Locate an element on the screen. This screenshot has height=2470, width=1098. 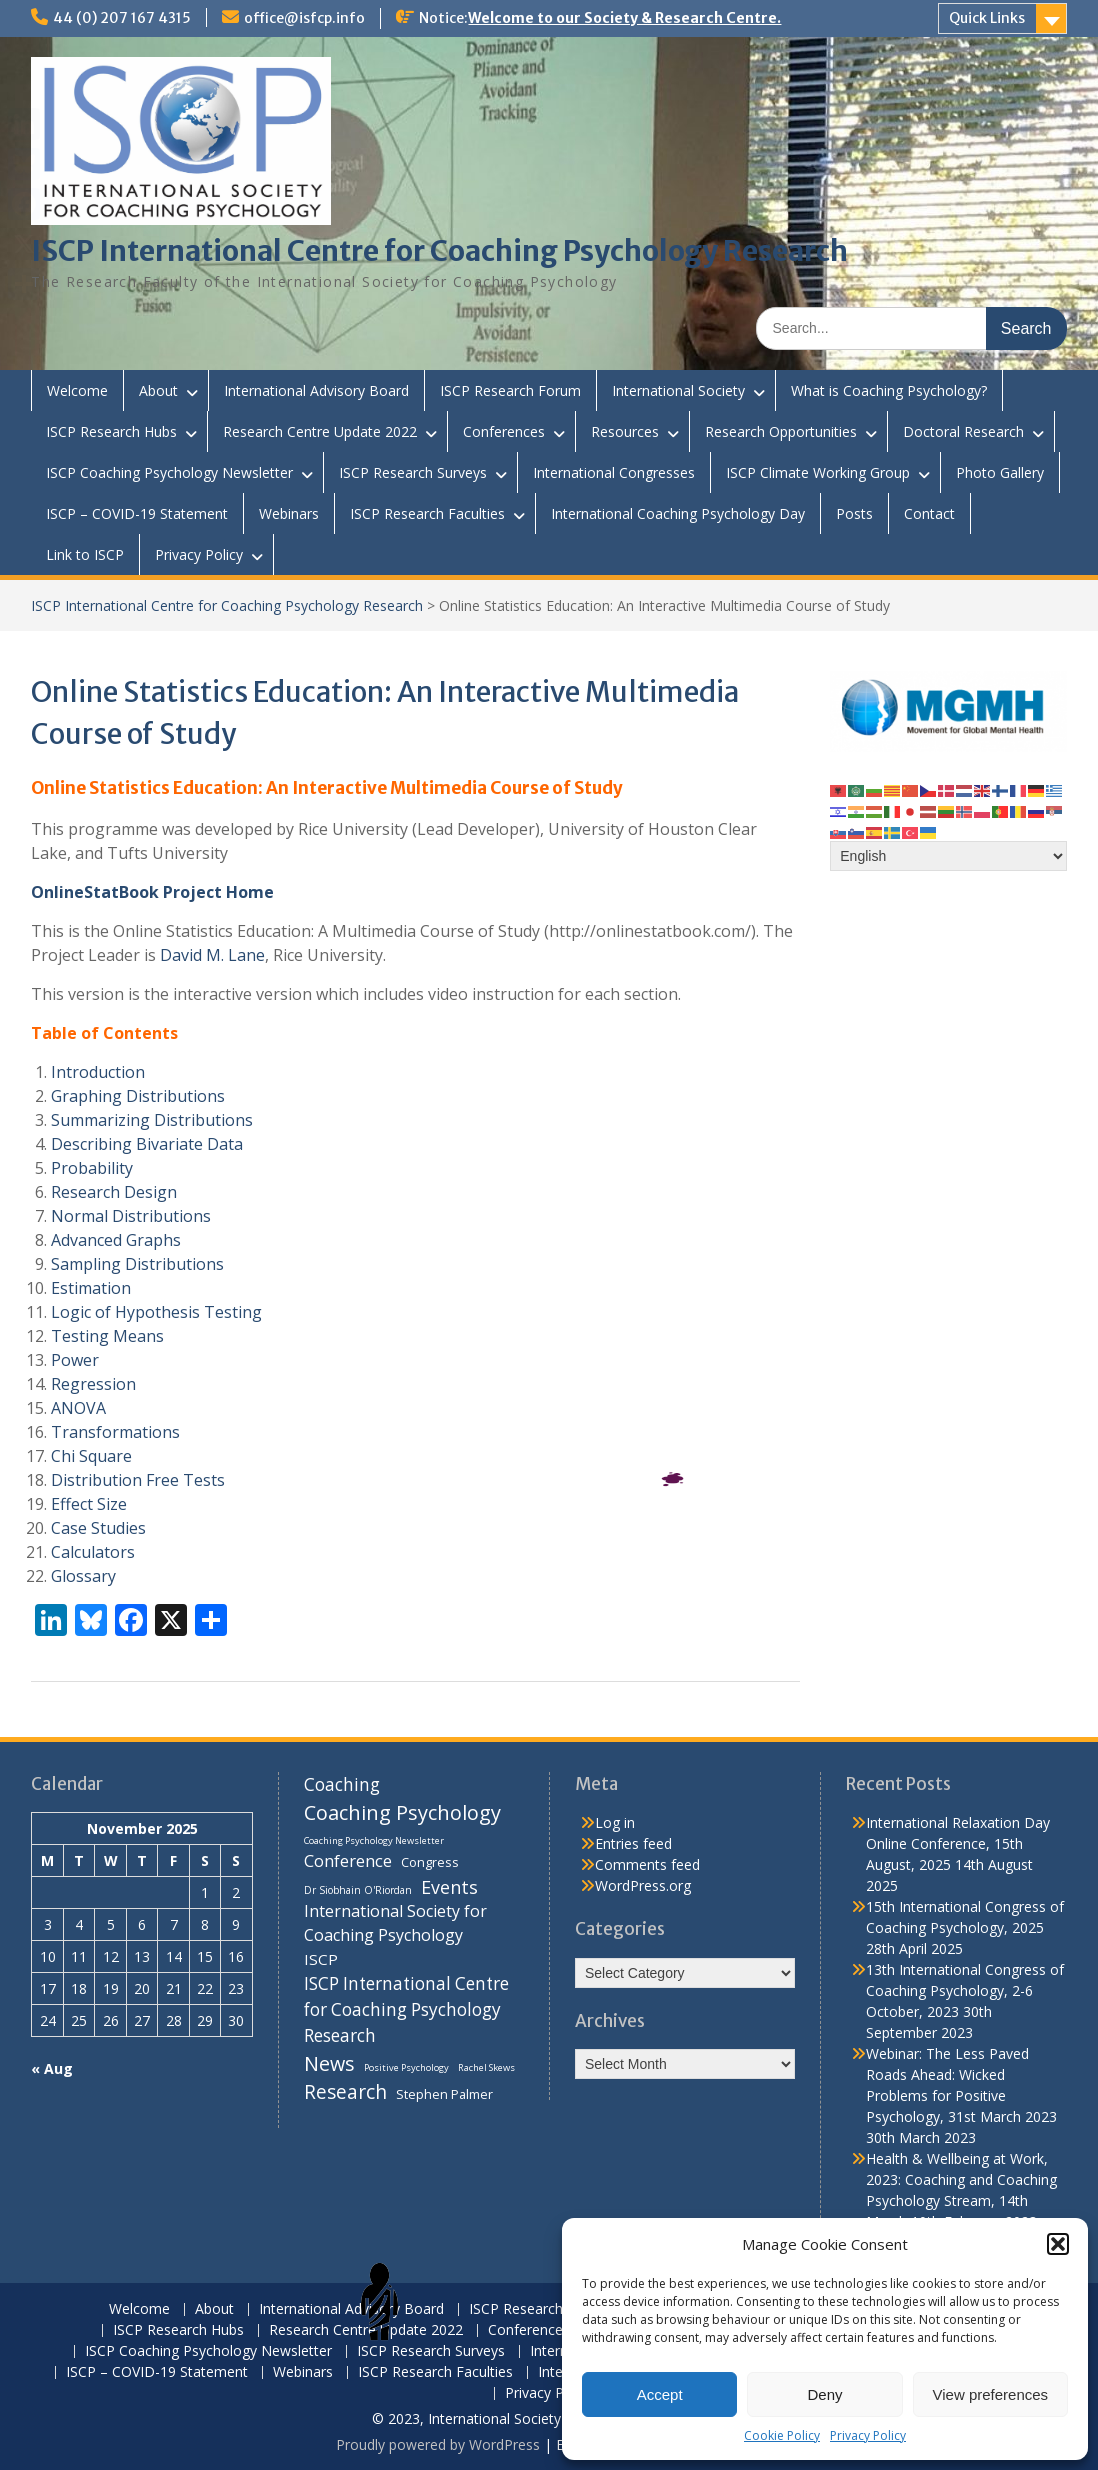
select roman or ancient civilization theme is located at coordinates (379, 2301).